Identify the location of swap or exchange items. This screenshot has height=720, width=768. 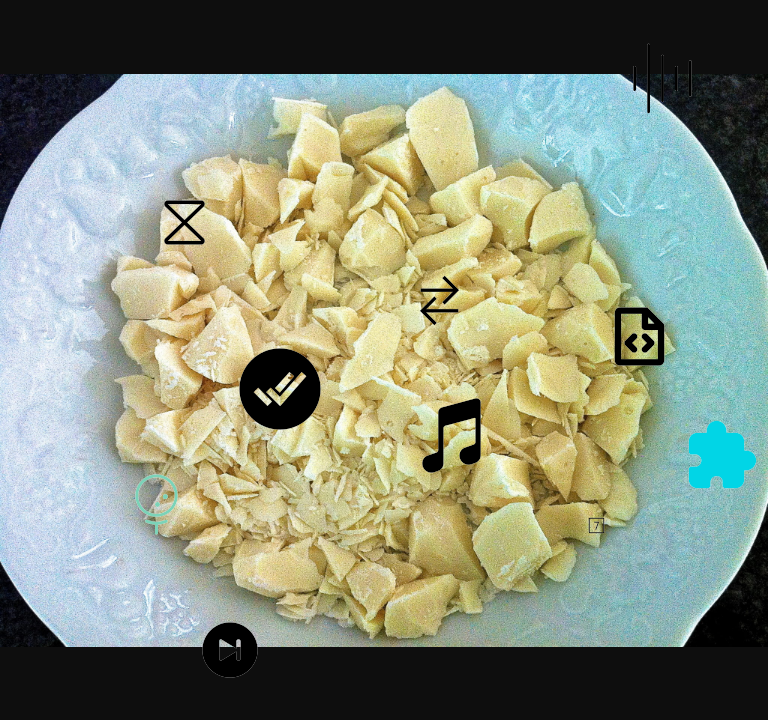
(439, 300).